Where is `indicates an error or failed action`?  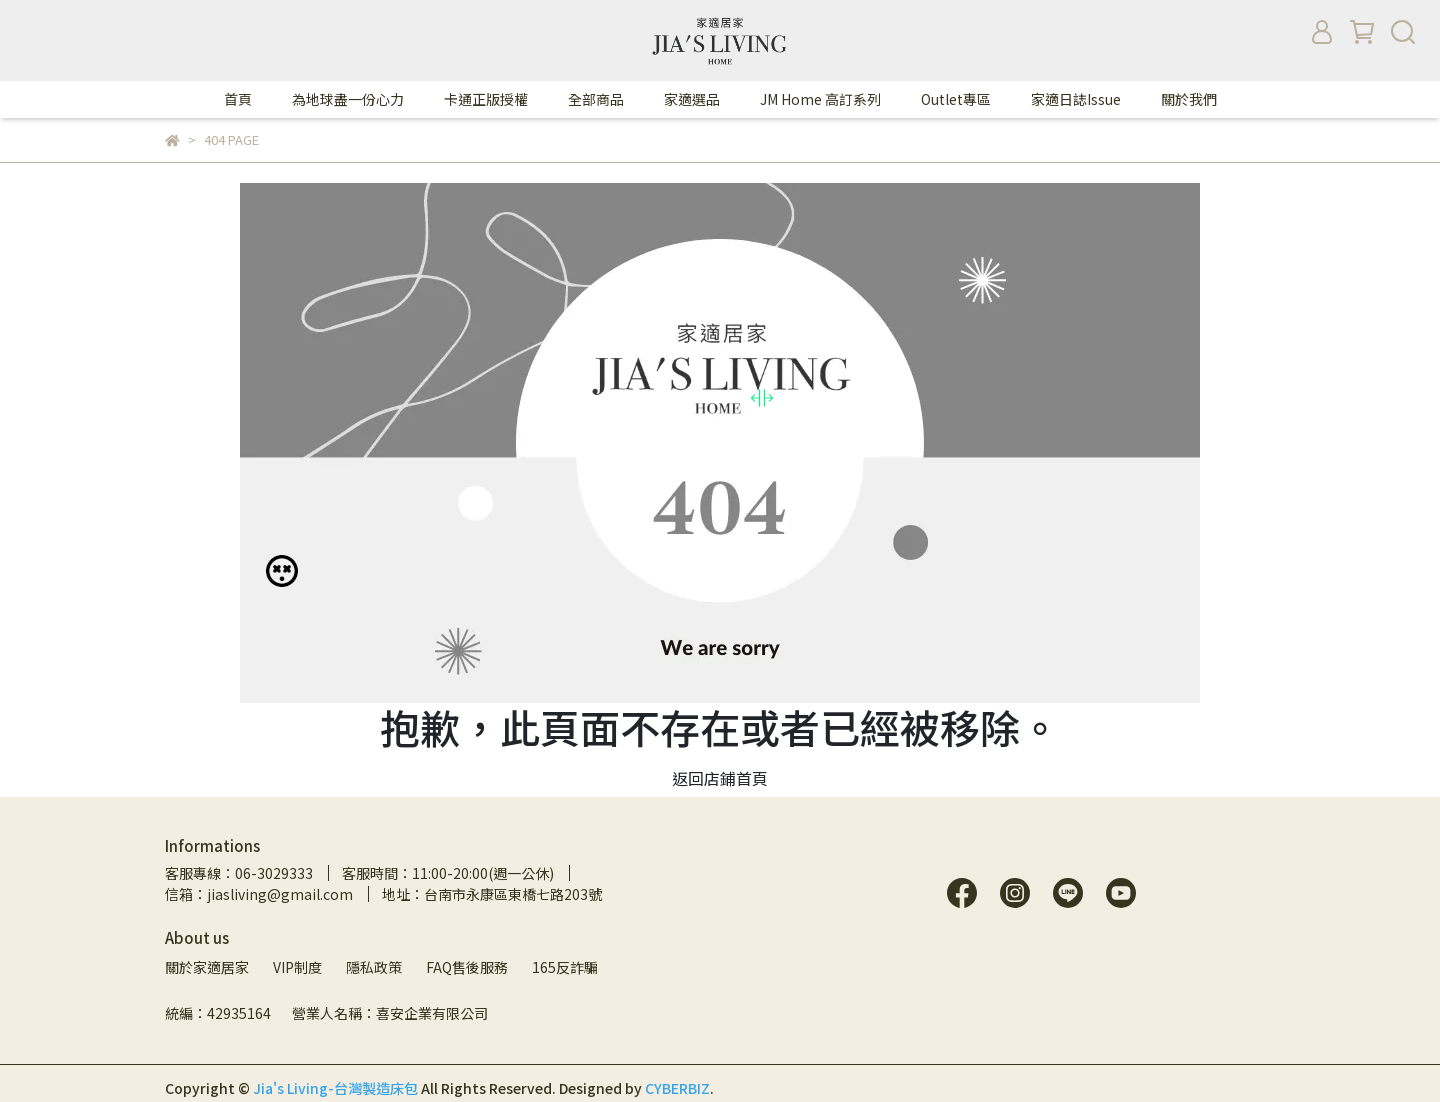
indicates an error or failed action is located at coordinates (282, 571).